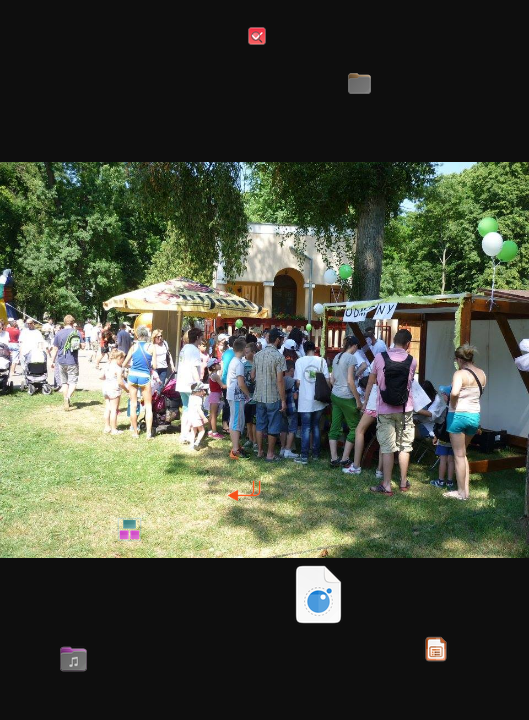  I want to click on open your music folder, so click(73, 658).